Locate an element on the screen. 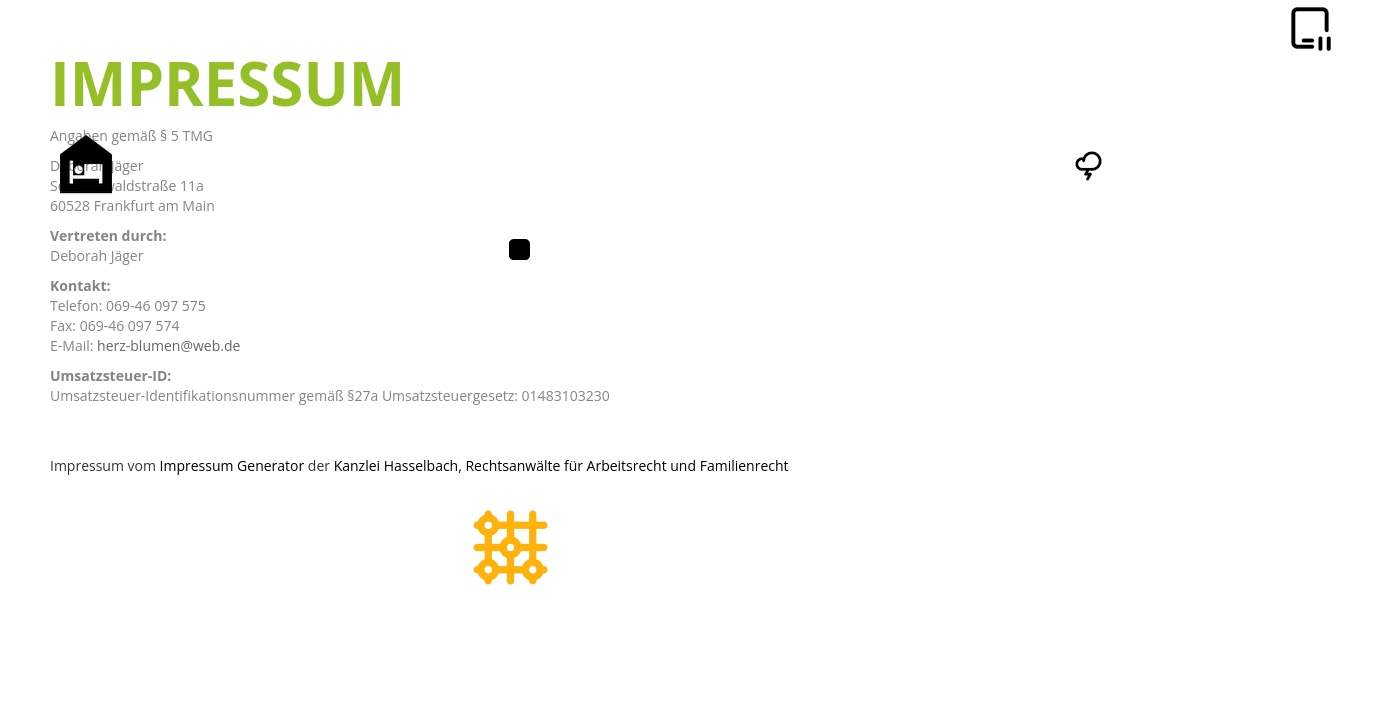 This screenshot has height=720, width=1391. pause media playback on iPad is located at coordinates (1310, 28).